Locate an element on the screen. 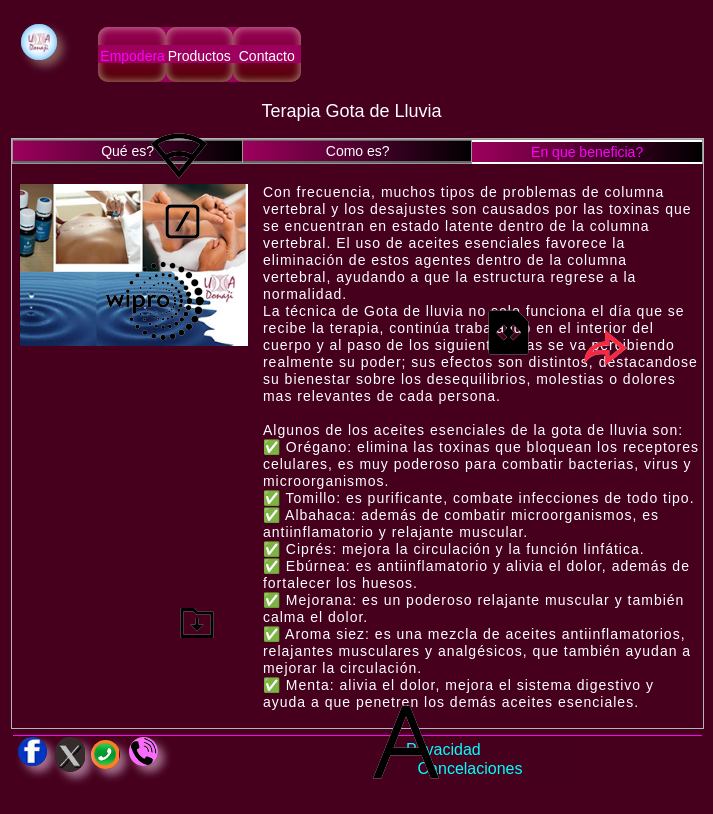 The width and height of the screenshot is (713, 814). change the font family in a text editor is located at coordinates (406, 740).